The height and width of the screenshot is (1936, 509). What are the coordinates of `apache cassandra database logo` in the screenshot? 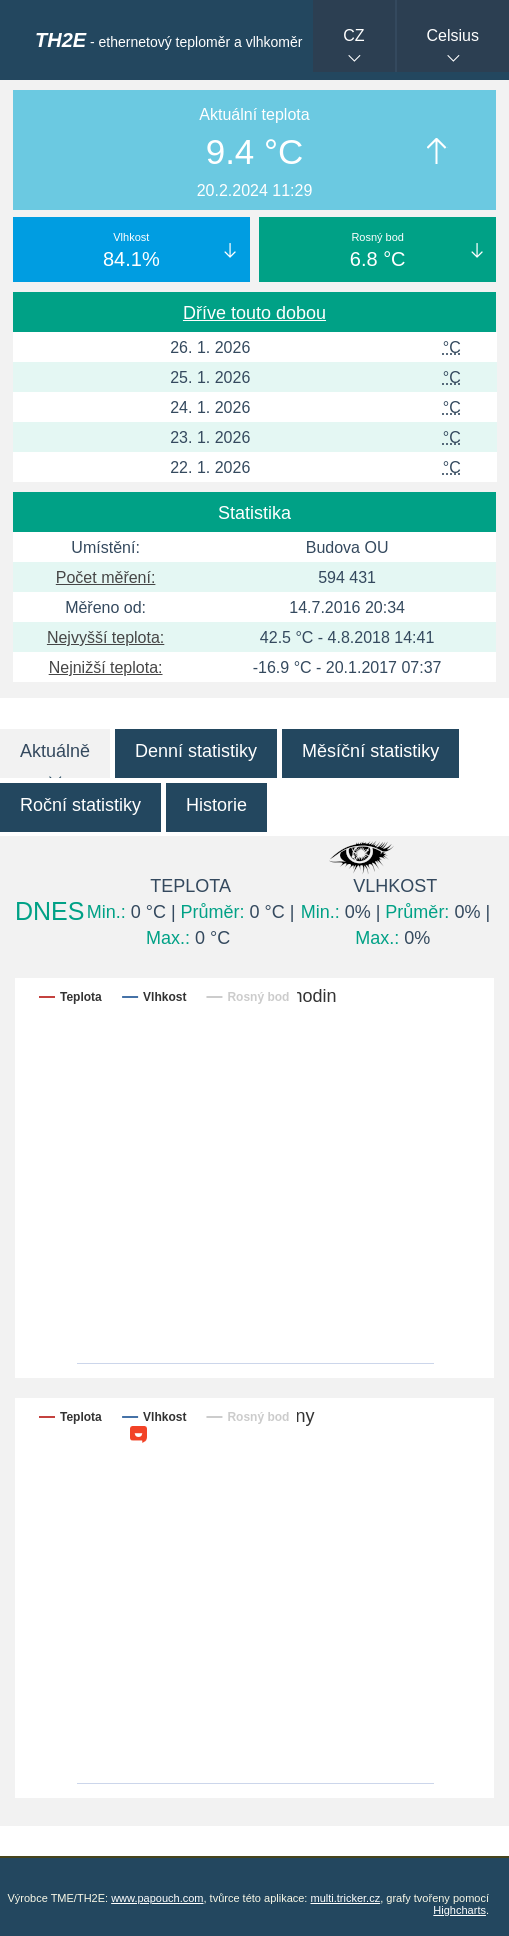 It's located at (361, 857).